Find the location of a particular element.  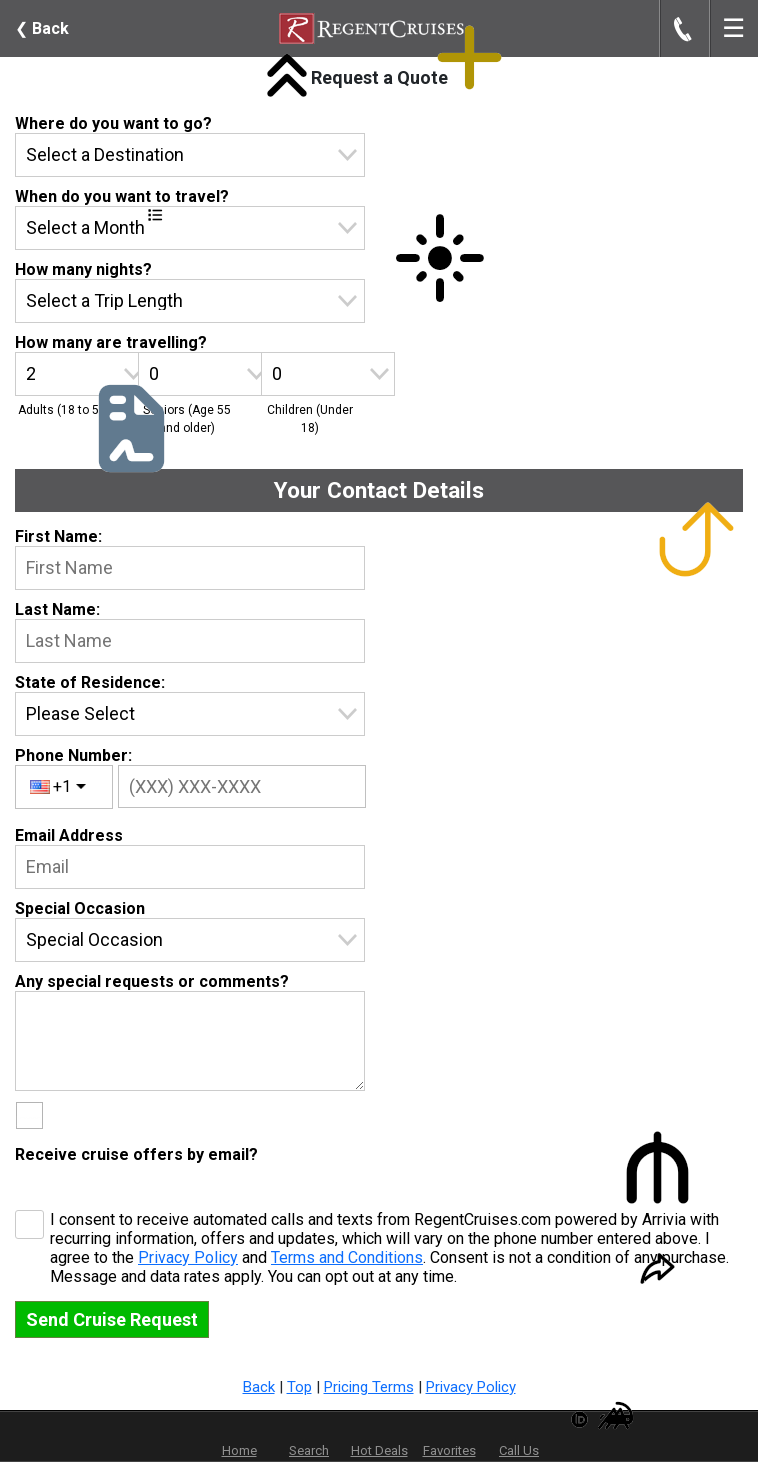

adjust screen brightness is located at coordinates (440, 258).